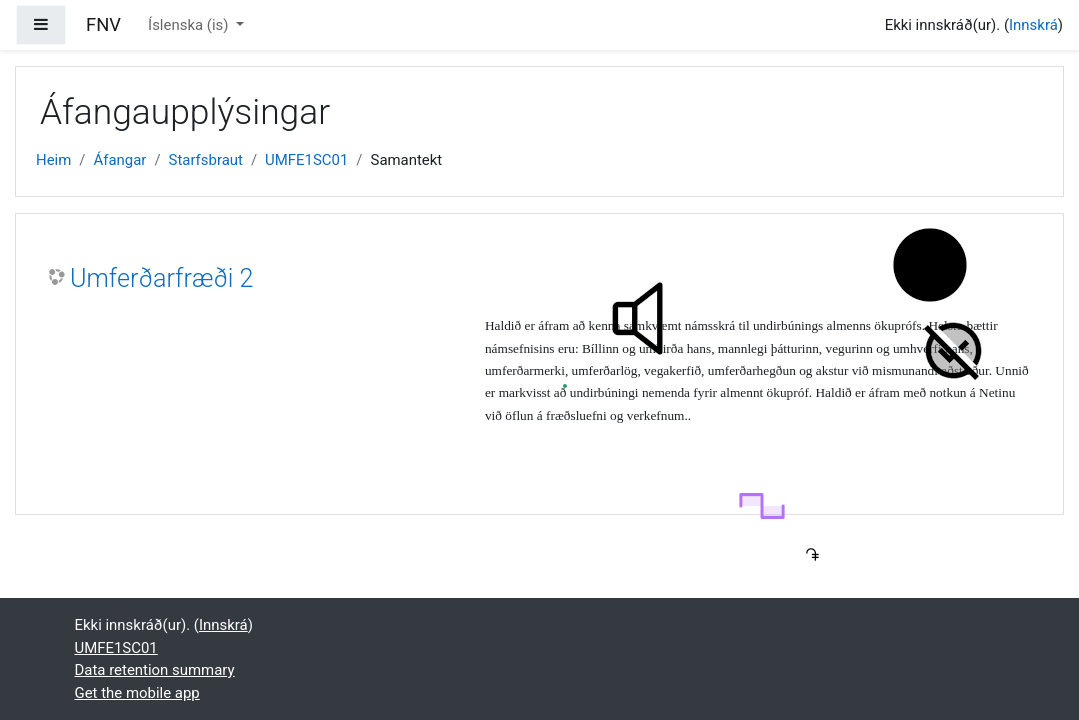  What do you see at coordinates (565, 386) in the screenshot?
I see `indicates an unread notification or new item` at bounding box center [565, 386].